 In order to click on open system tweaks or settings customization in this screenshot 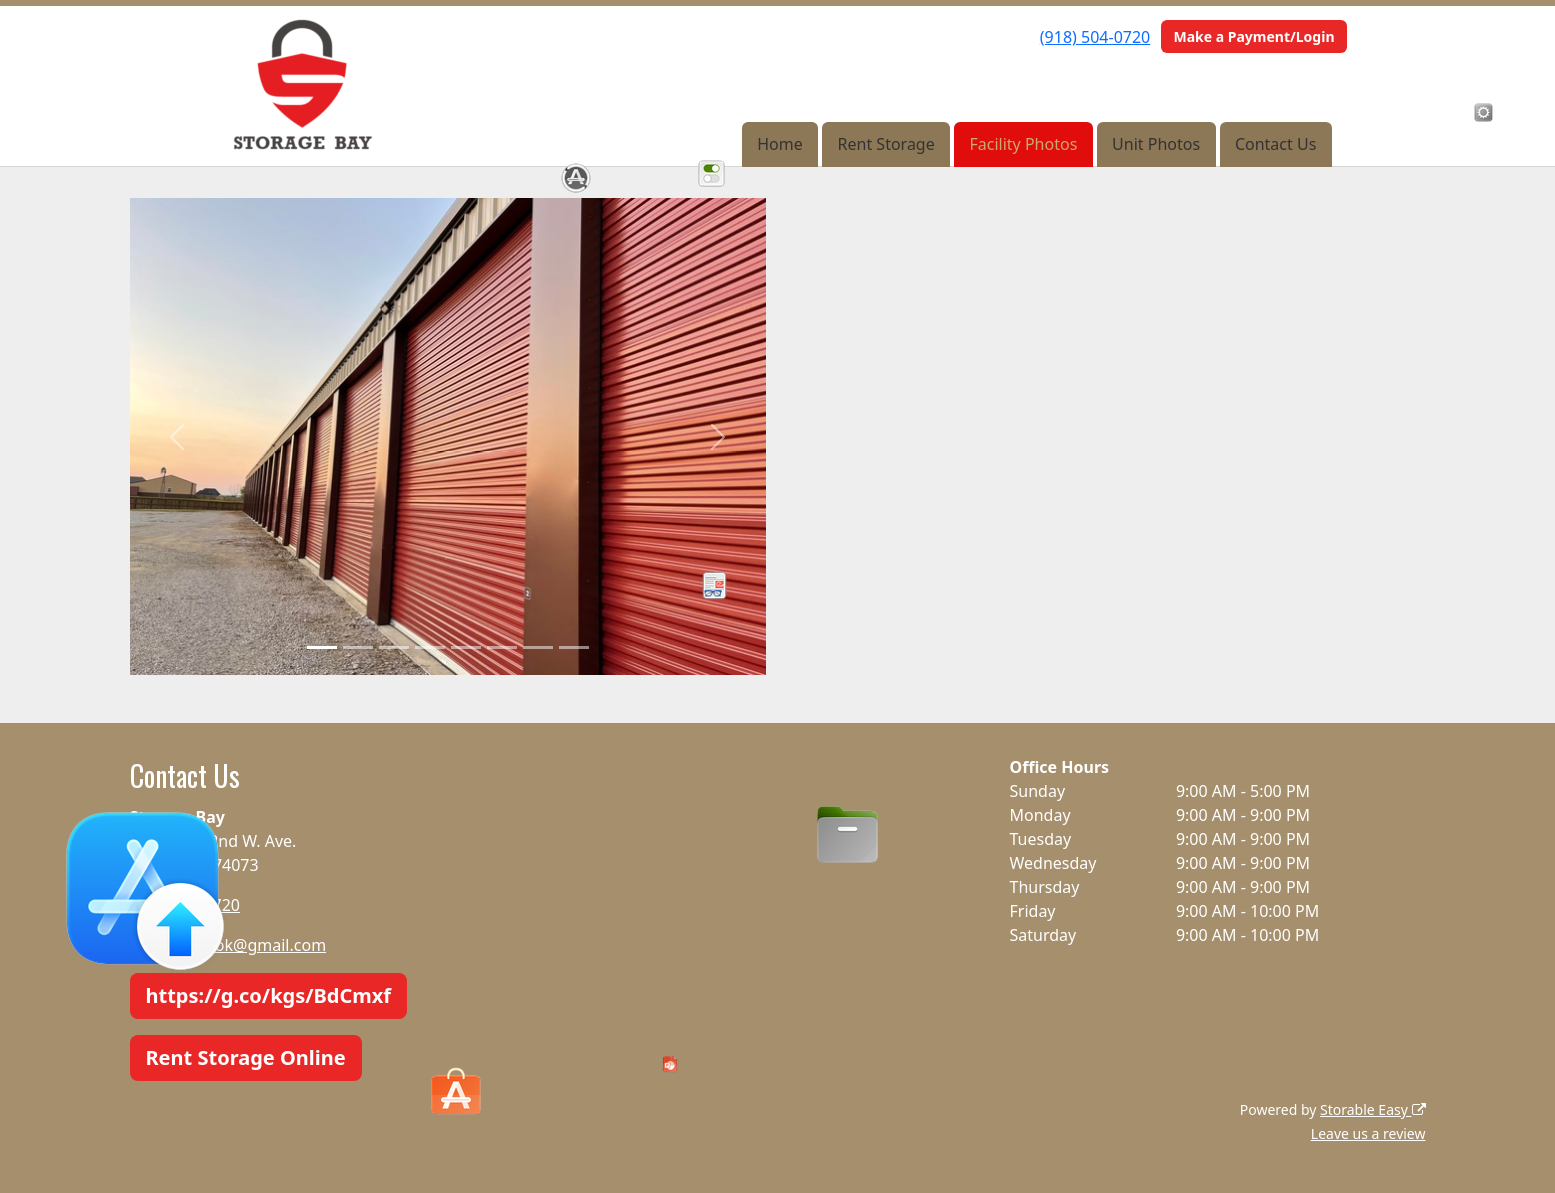, I will do `click(711, 173)`.